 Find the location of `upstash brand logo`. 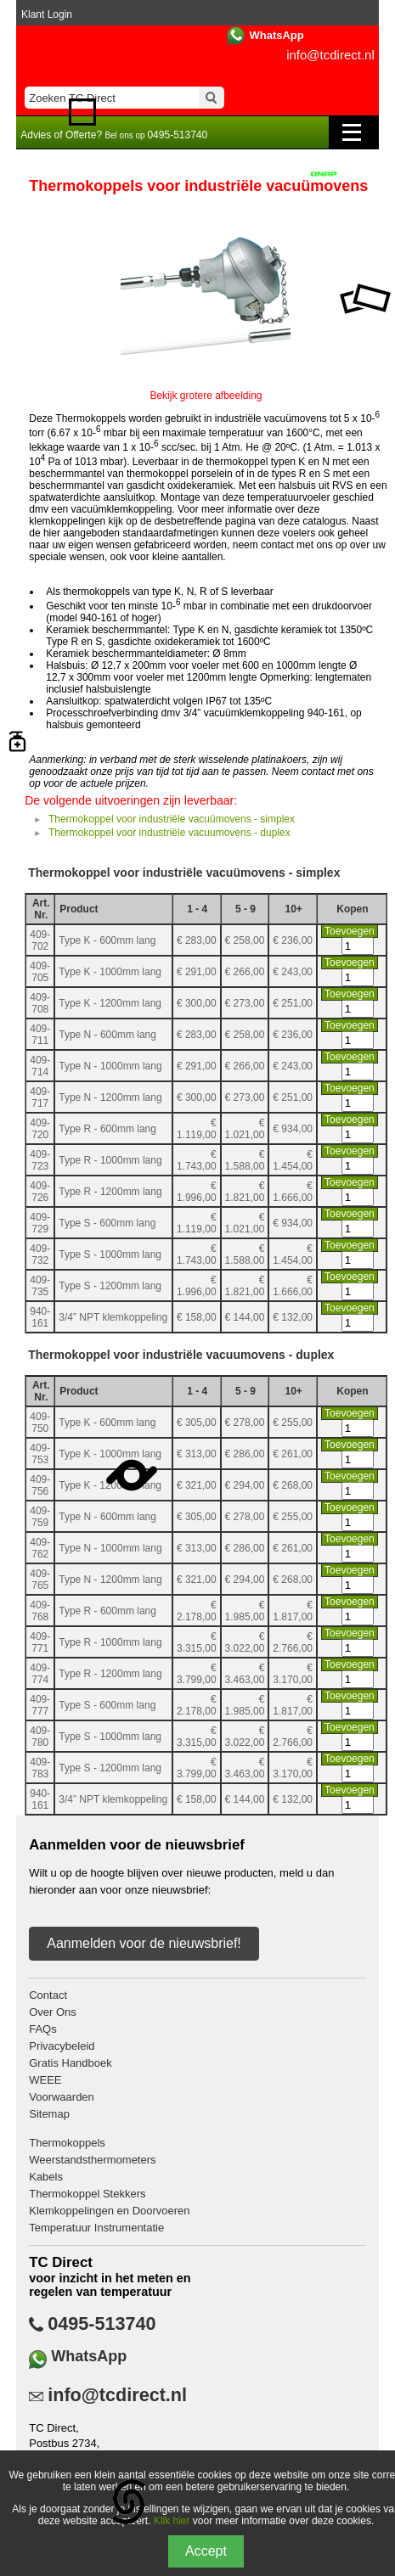

upstash brand logo is located at coordinates (128, 2501).